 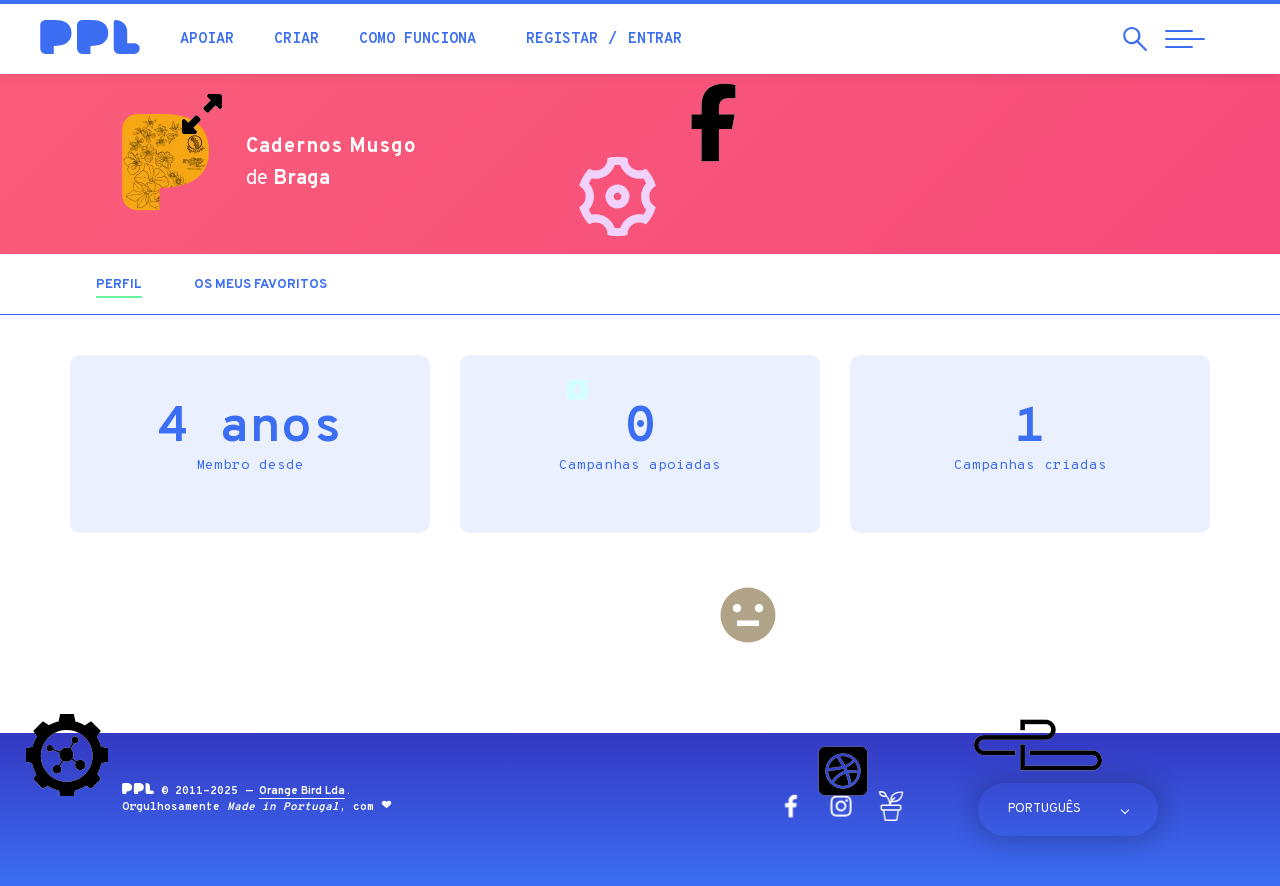 I want to click on expand to fullscreen mode, so click(x=202, y=114).